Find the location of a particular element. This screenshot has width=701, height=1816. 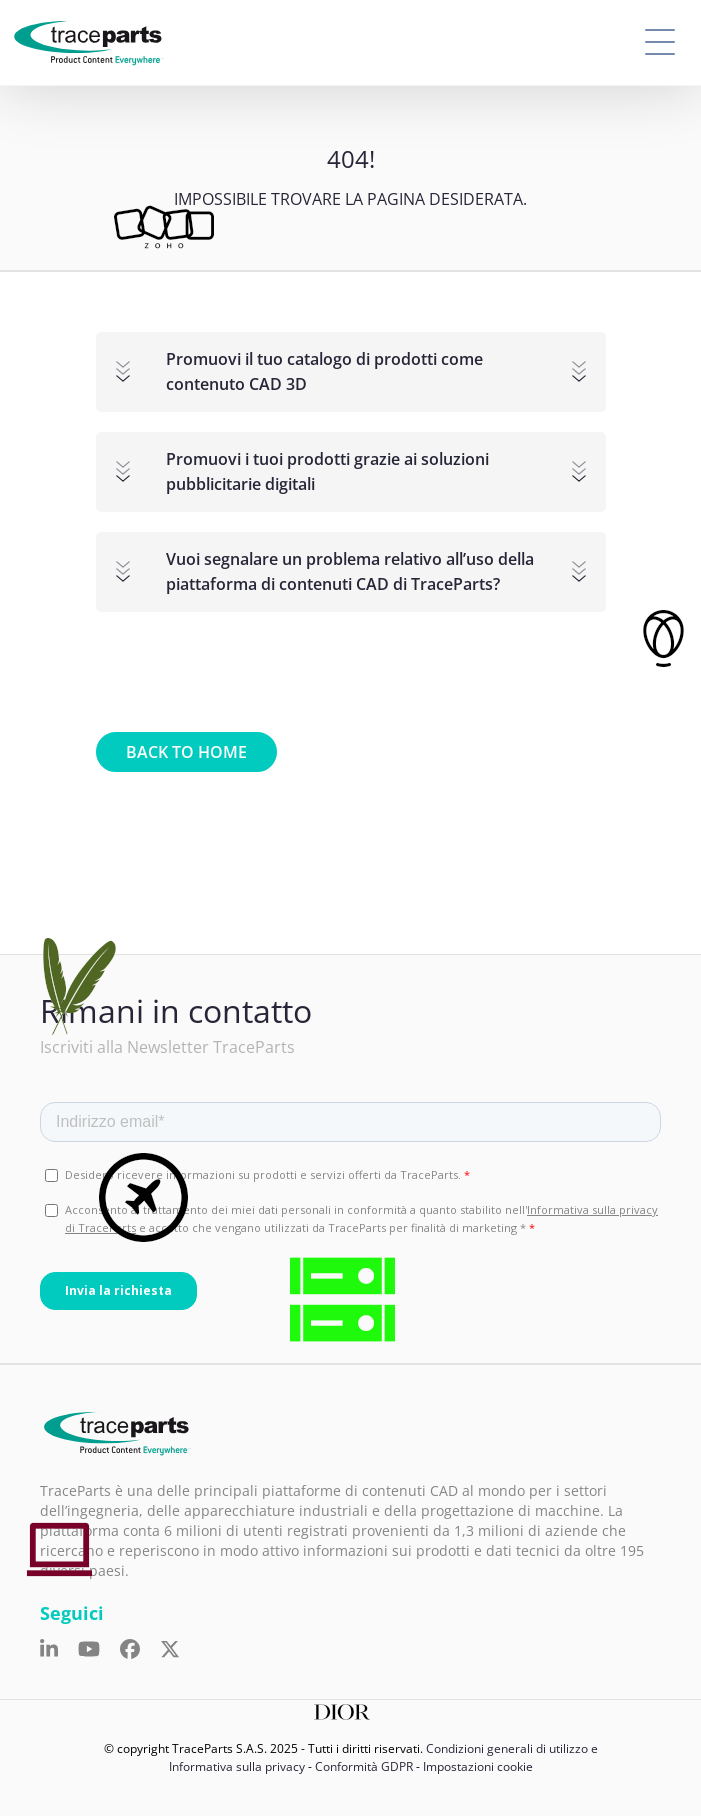

open the Uphold app is located at coordinates (663, 638).